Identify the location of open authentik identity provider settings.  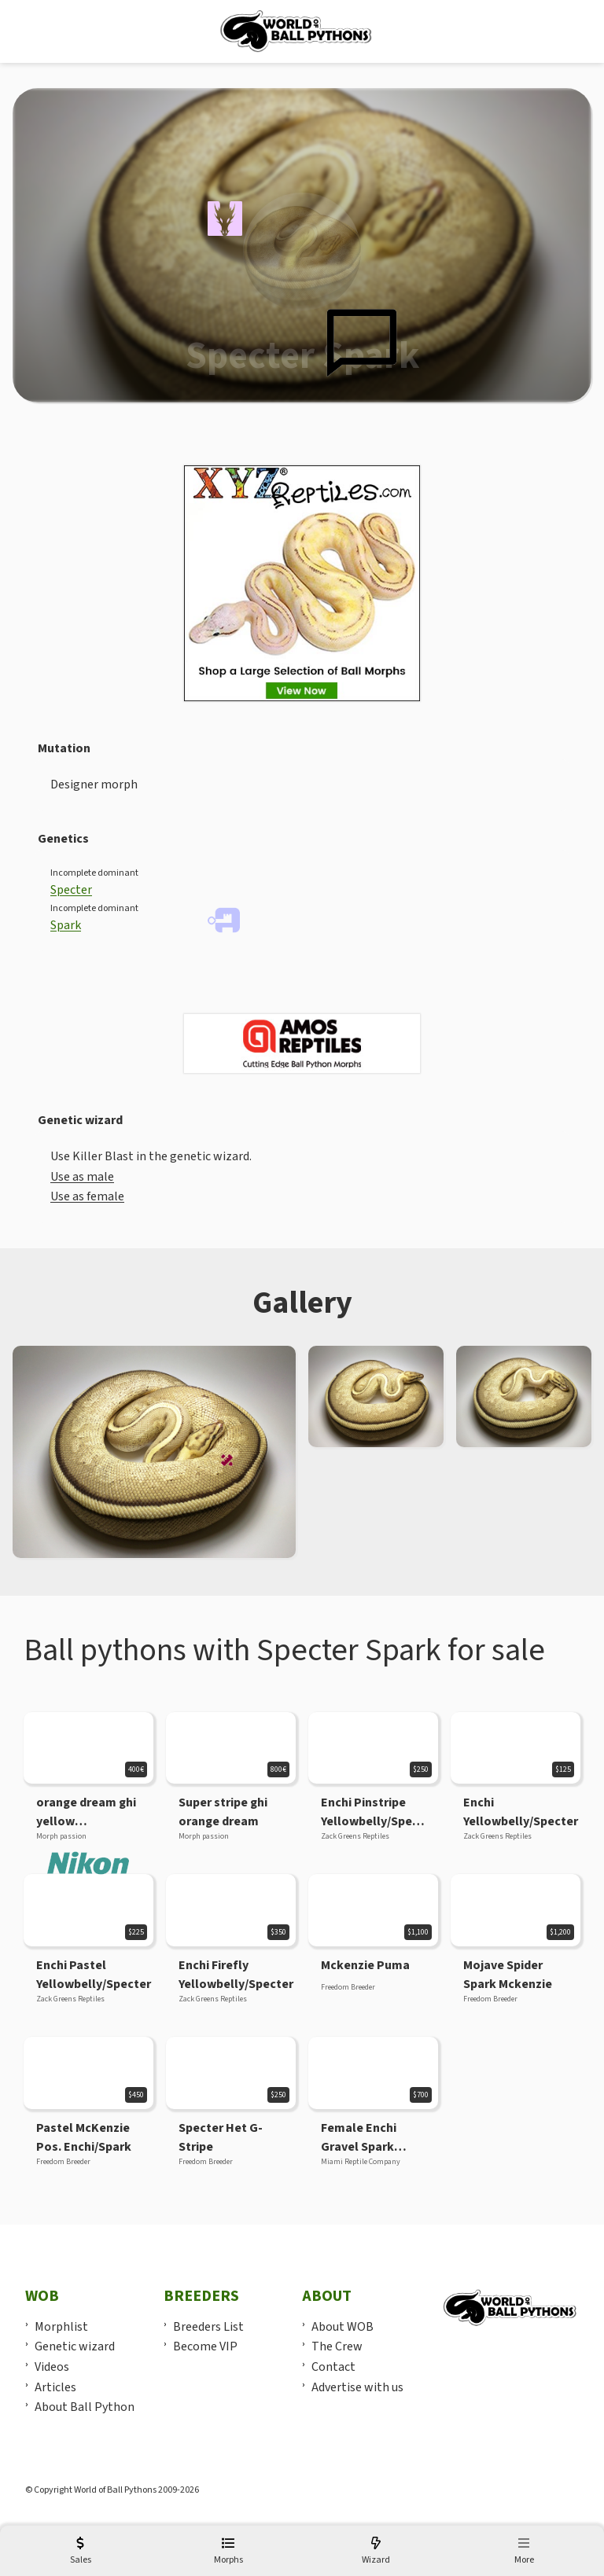
(223, 920).